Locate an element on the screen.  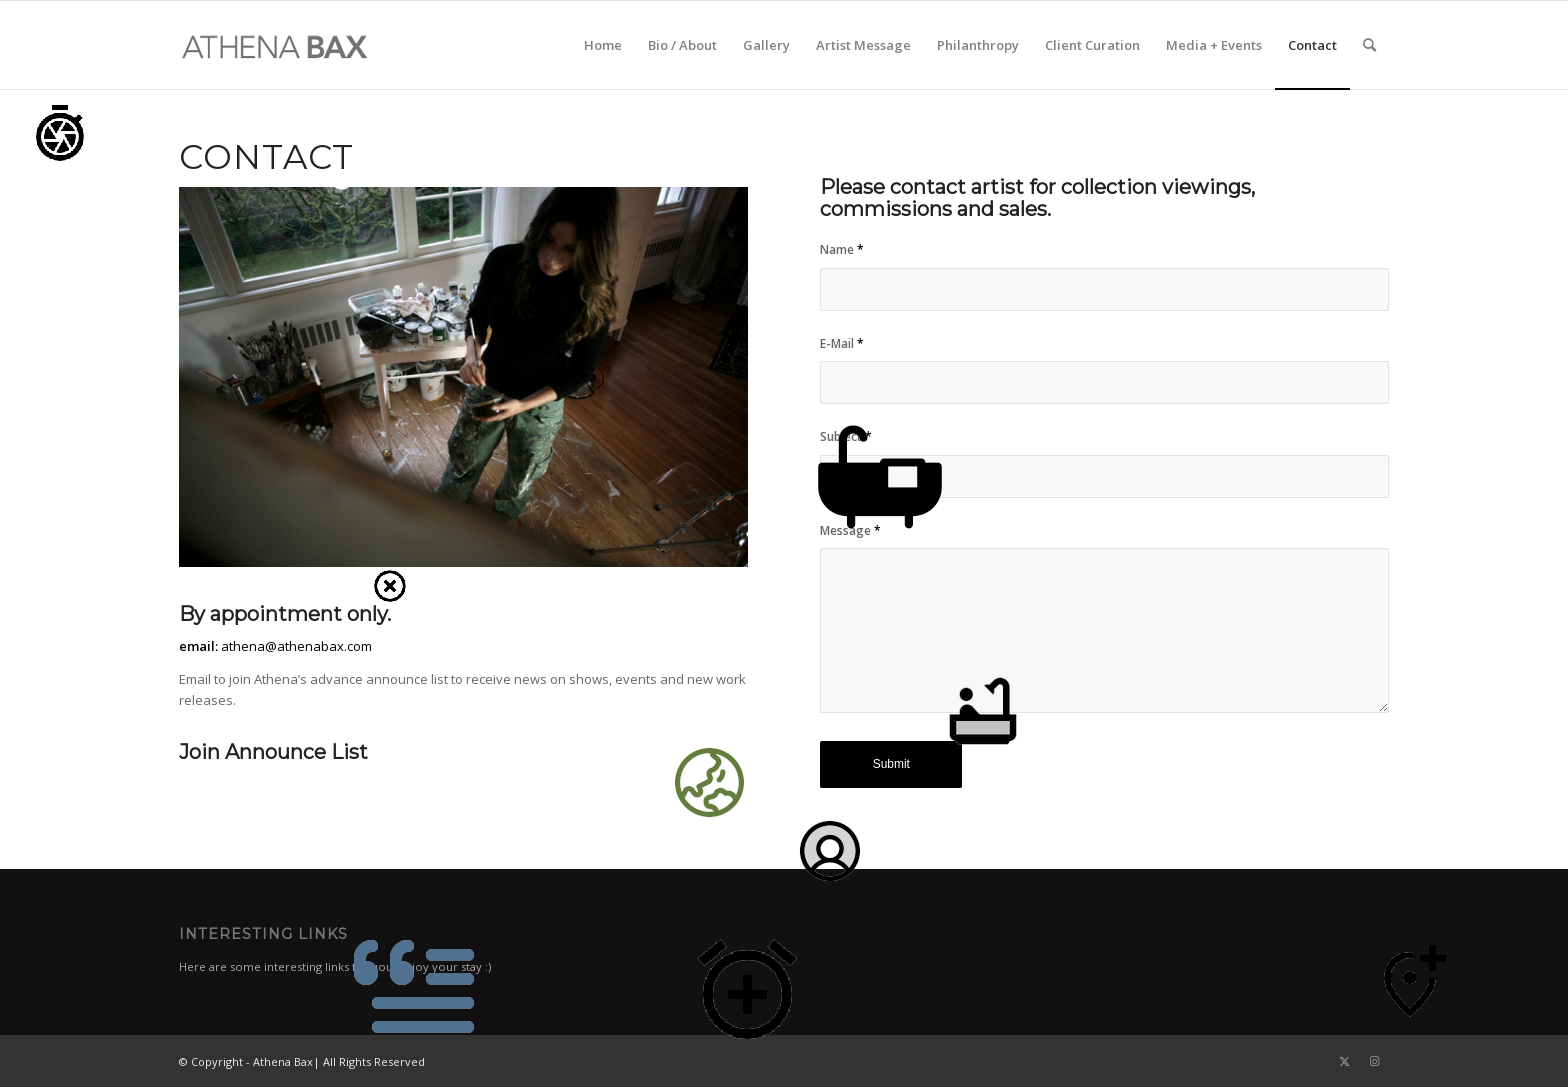
add a new location pin to the map is located at coordinates (1410, 981).